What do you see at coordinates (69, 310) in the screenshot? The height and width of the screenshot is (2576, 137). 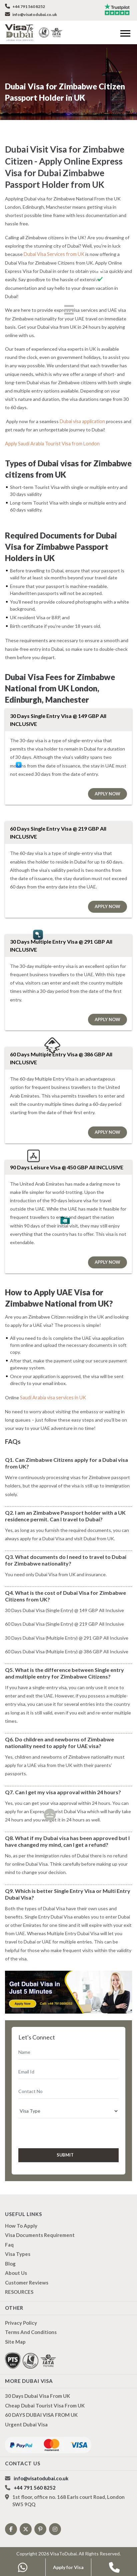 I see `justify text to fill both margins` at bounding box center [69, 310].